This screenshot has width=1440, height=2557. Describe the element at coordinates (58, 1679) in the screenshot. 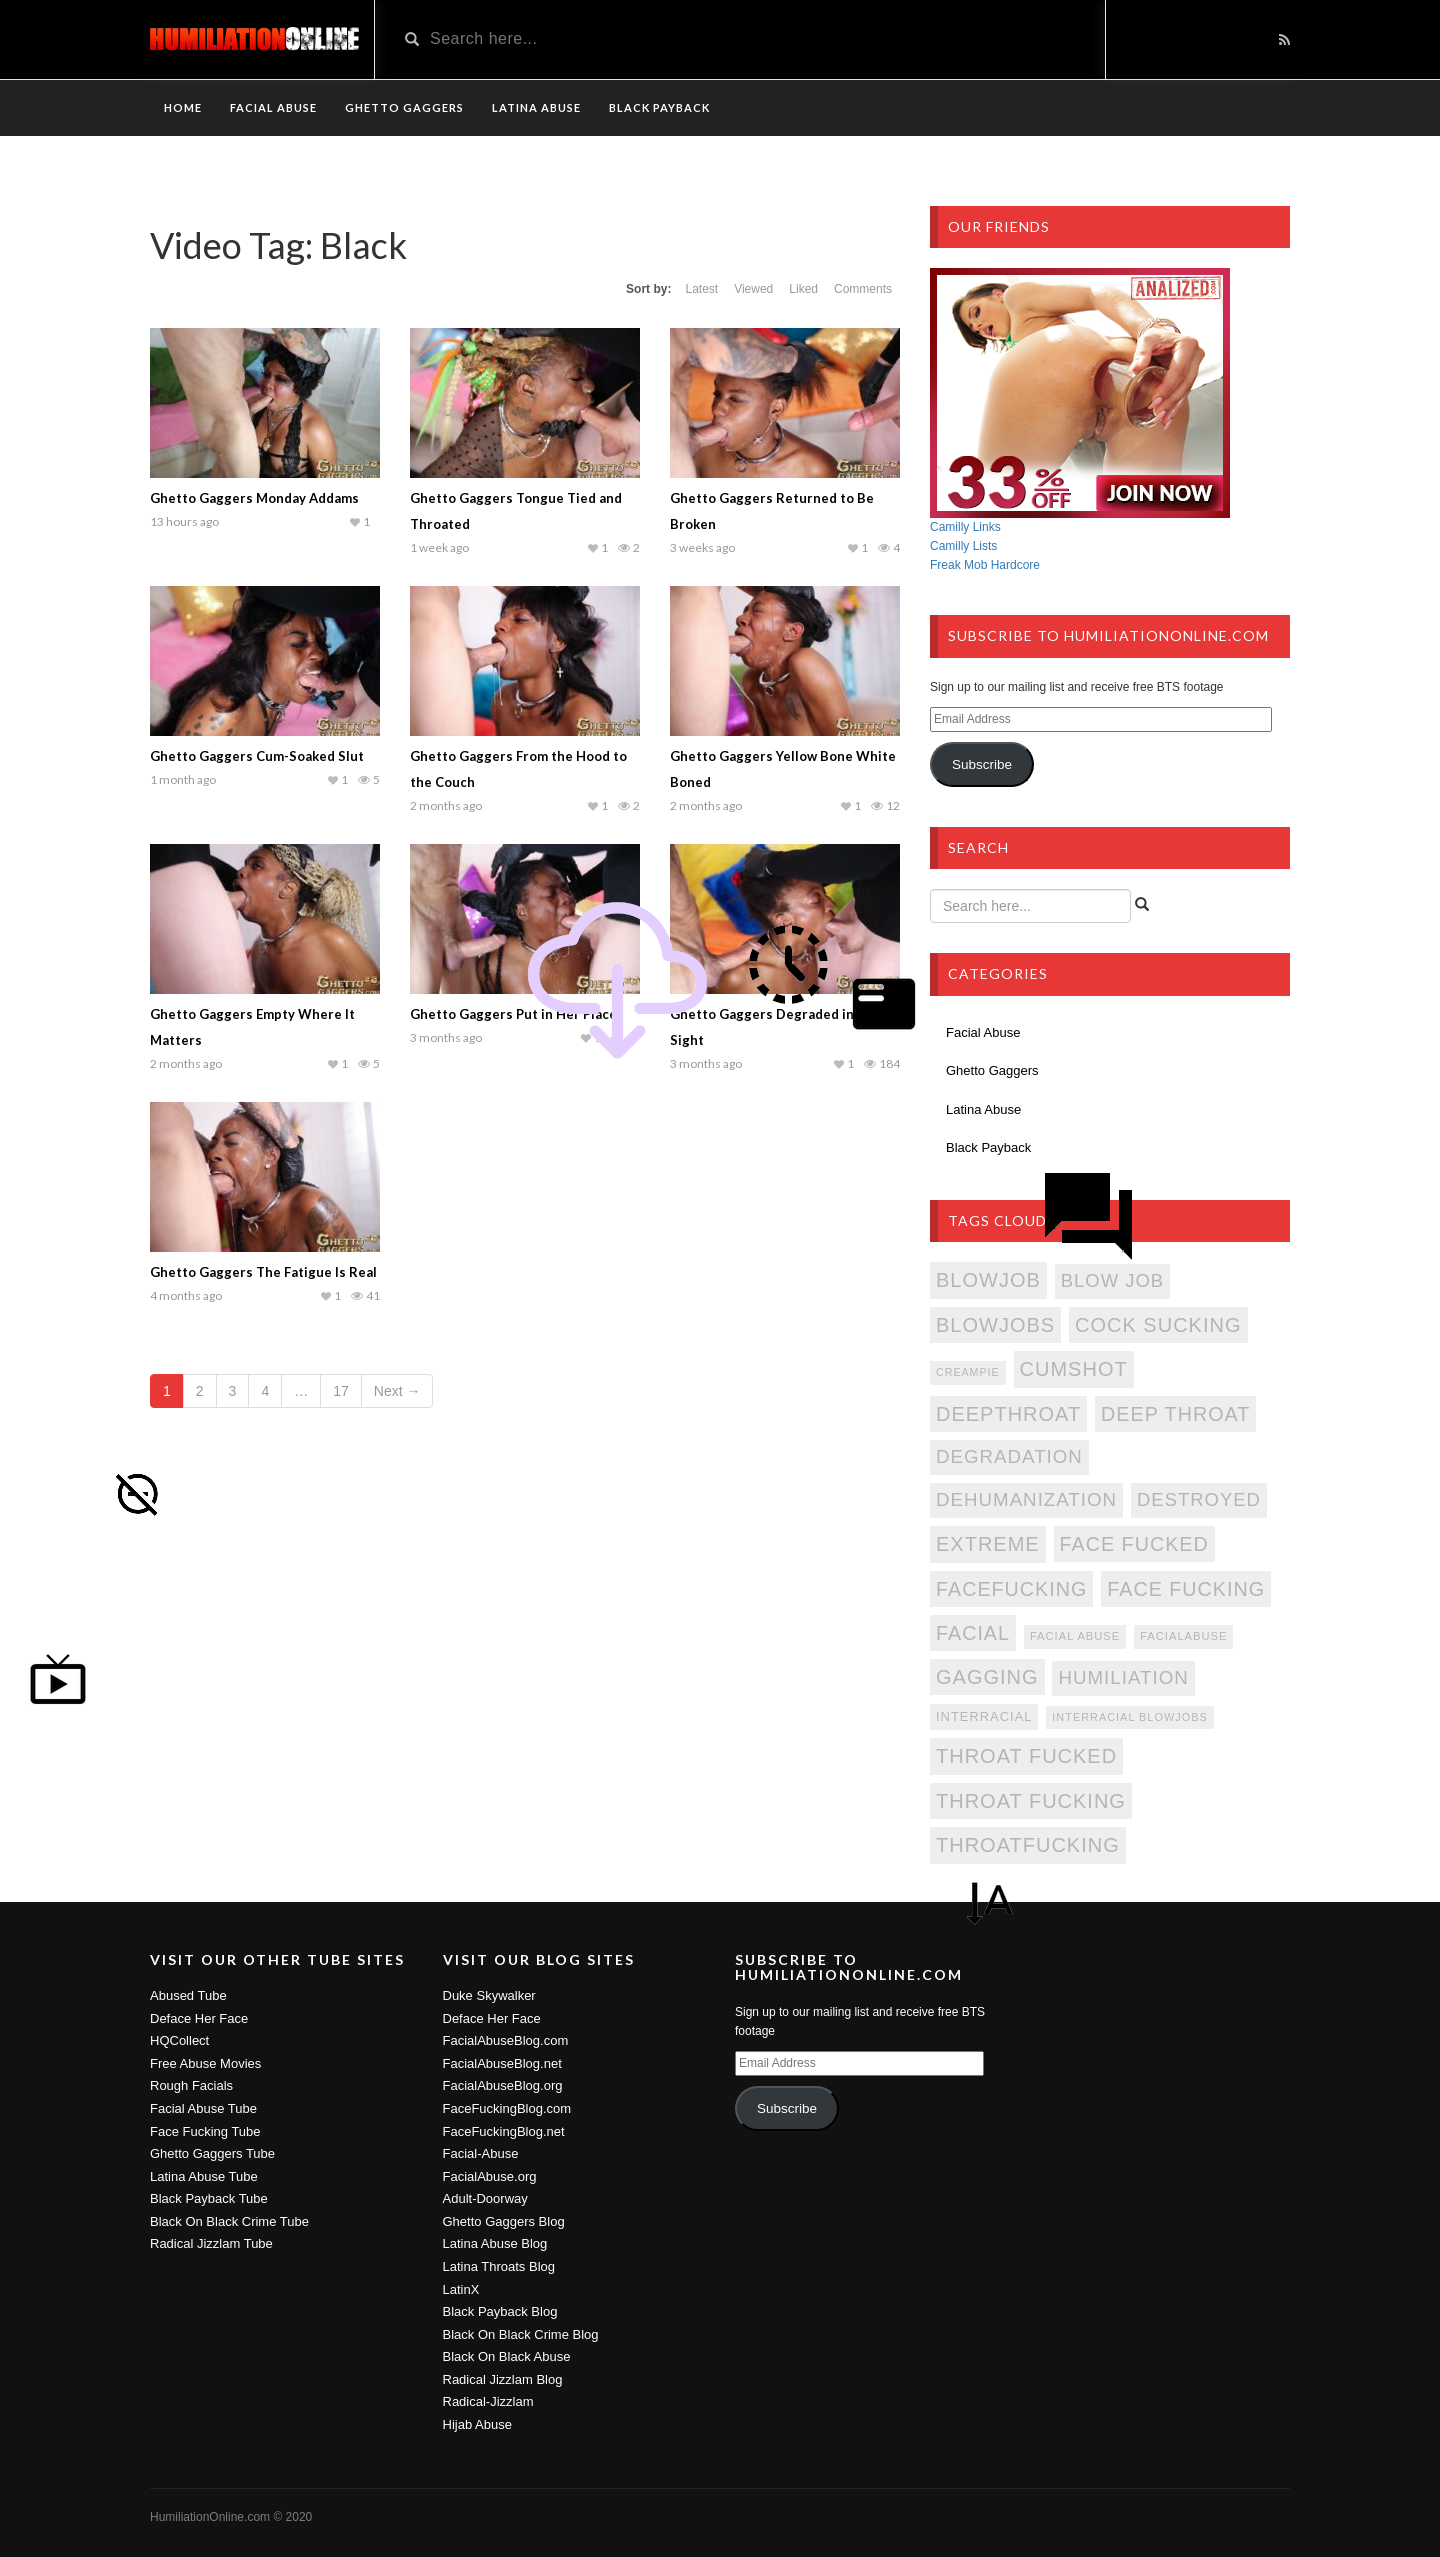

I see `watch live television or streaming content` at that location.